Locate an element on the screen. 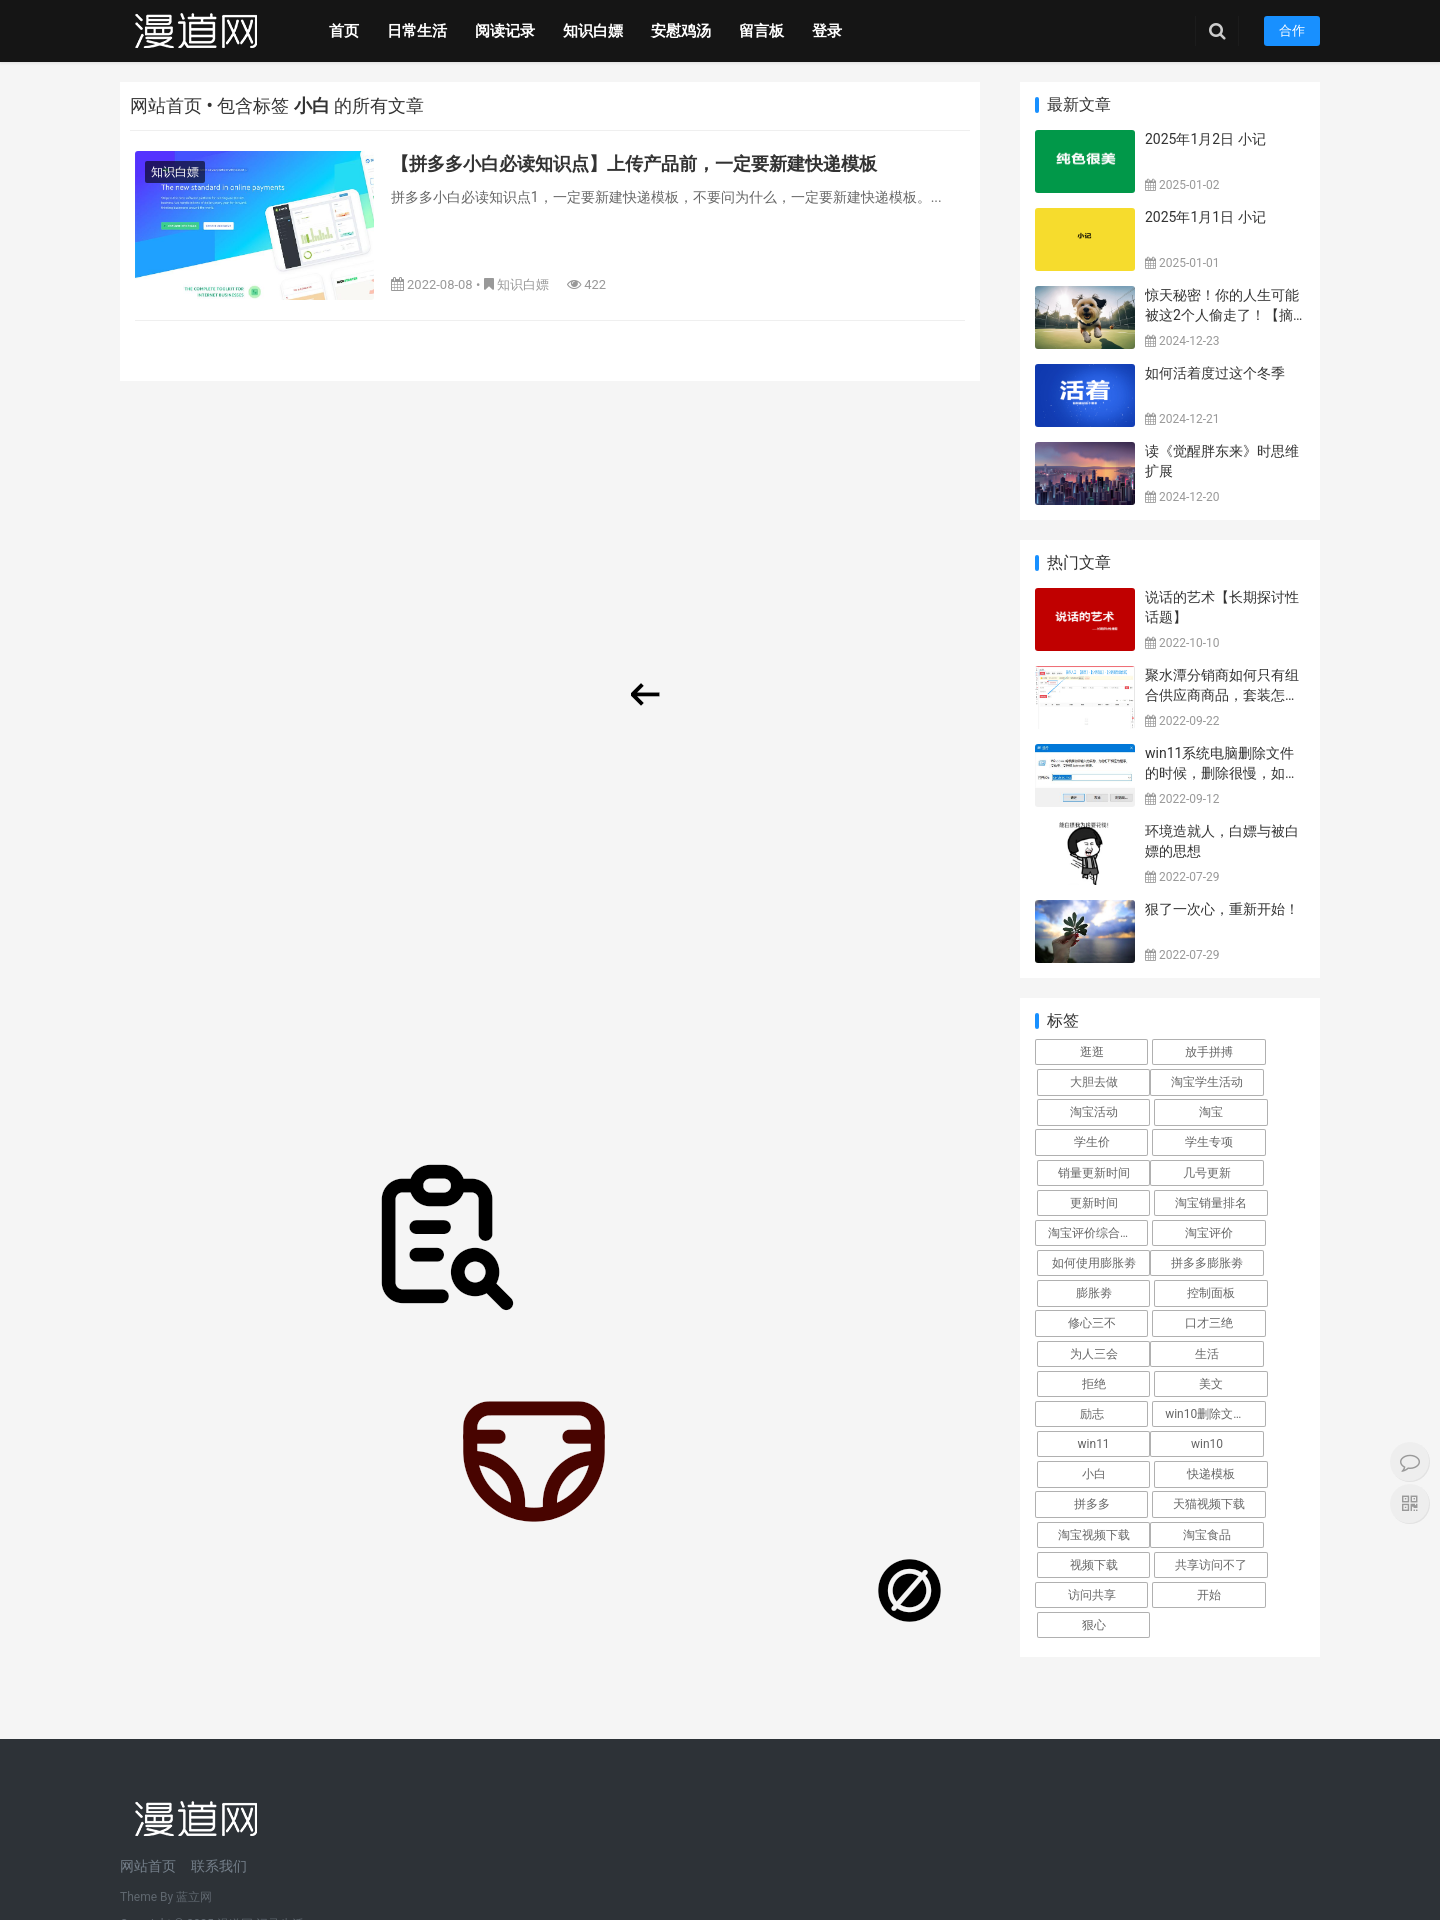 The height and width of the screenshot is (1920, 1440). search through reports or documents is located at coordinates (444, 1234).